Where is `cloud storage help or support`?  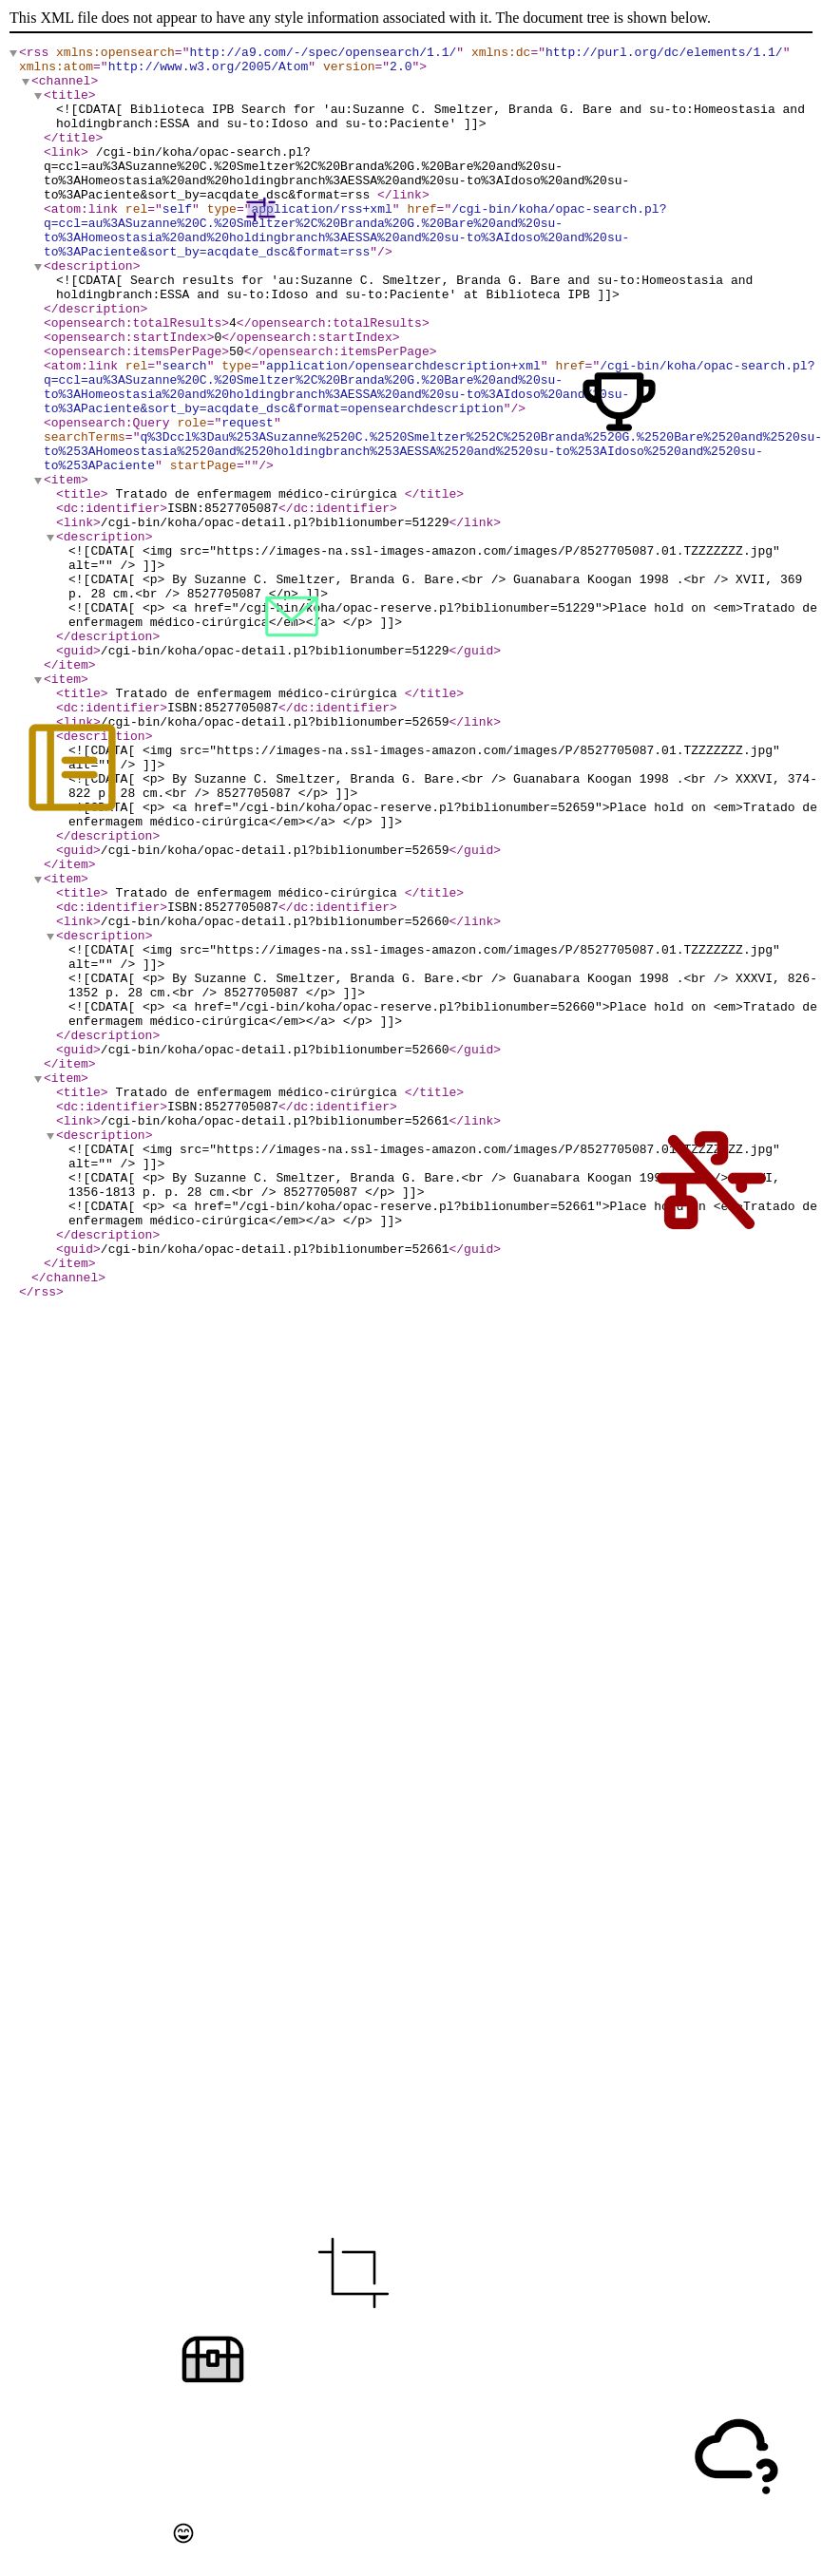
cloud storage help or support is located at coordinates (738, 2451).